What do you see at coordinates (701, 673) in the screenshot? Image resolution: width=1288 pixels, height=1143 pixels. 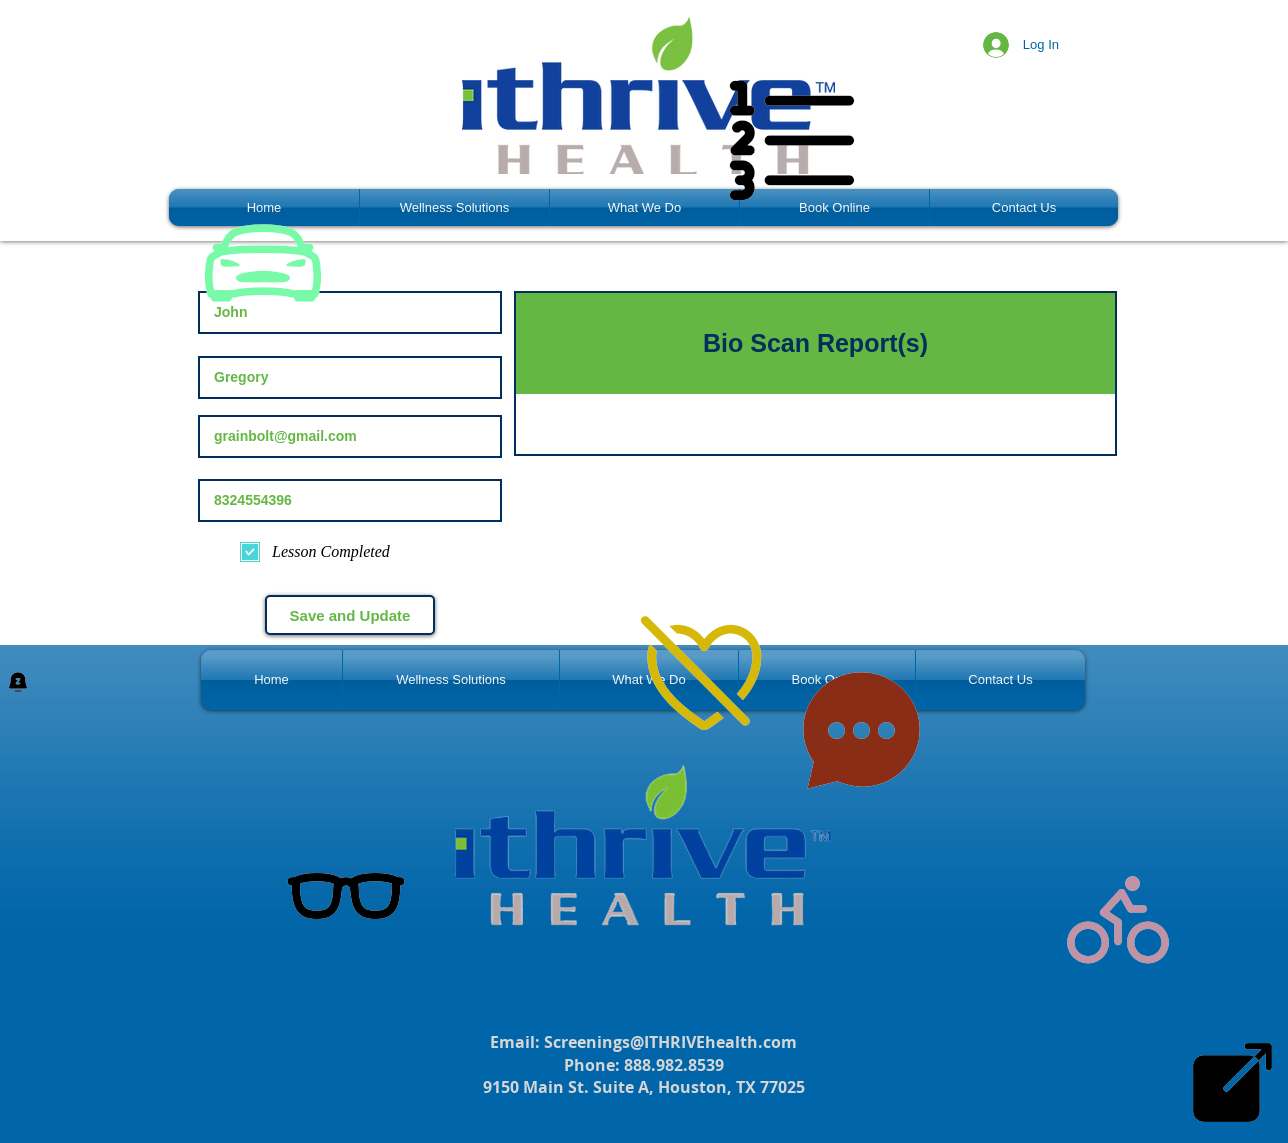 I see `remove from favorites` at bounding box center [701, 673].